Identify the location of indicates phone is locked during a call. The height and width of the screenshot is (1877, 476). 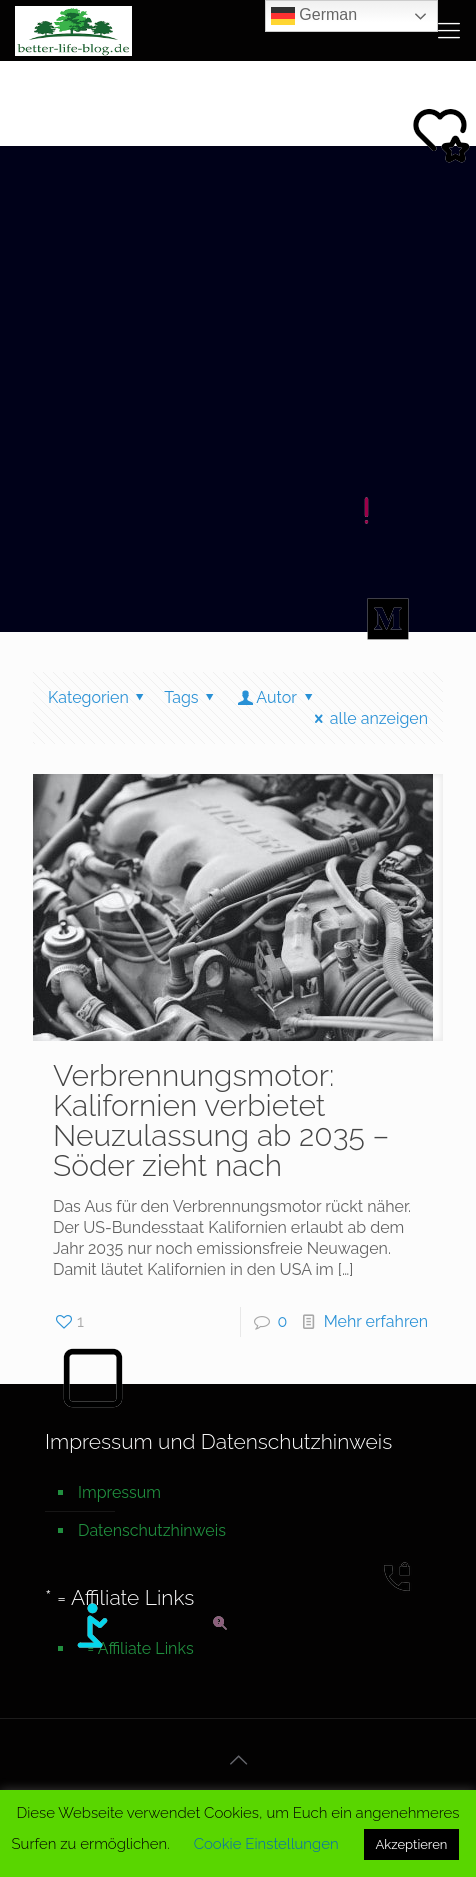
(397, 1578).